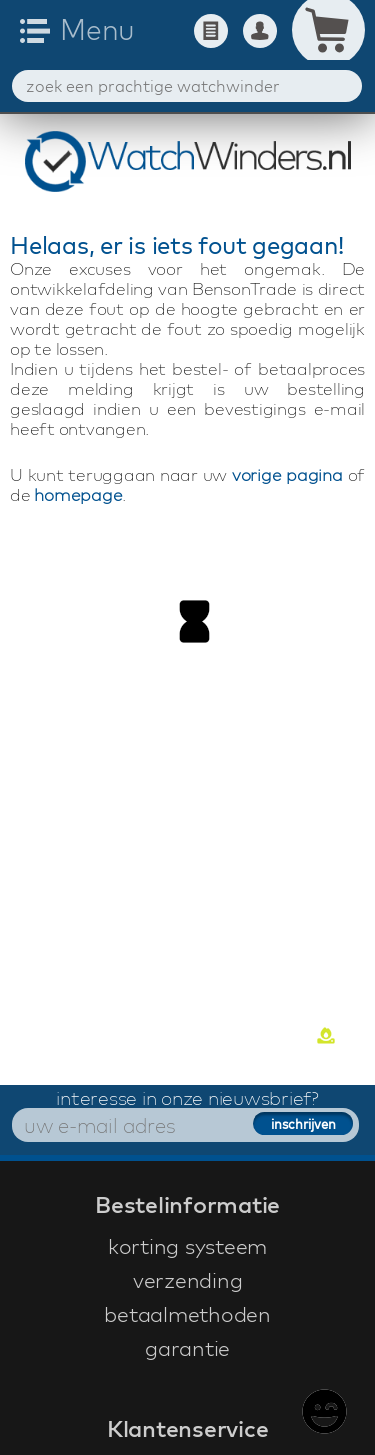  What do you see at coordinates (324, 1411) in the screenshot?
I see `add a playful or flirty reaction to a message` at bounding box center [324, 1411].